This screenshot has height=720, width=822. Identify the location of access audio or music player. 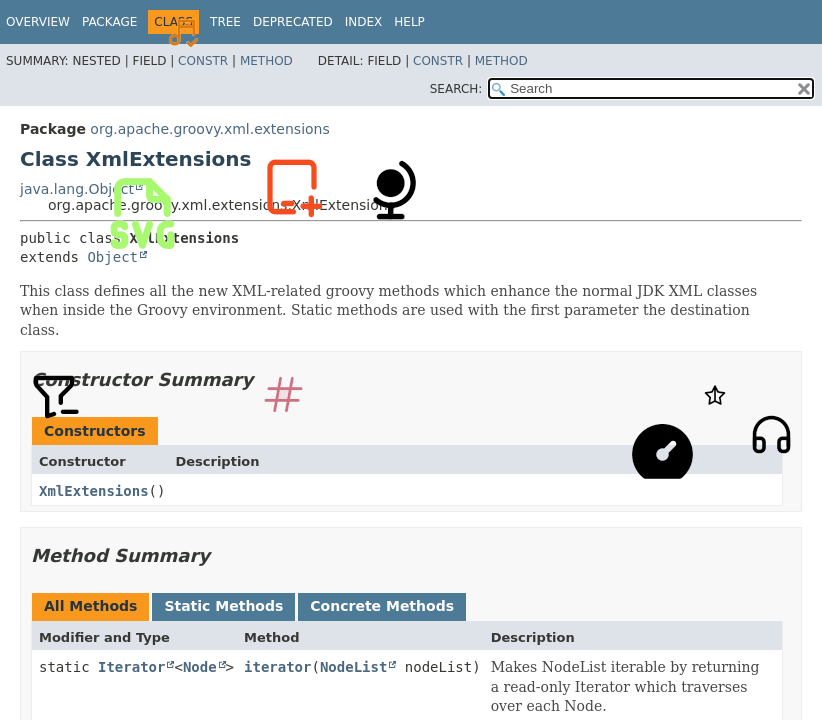
(771, 434).